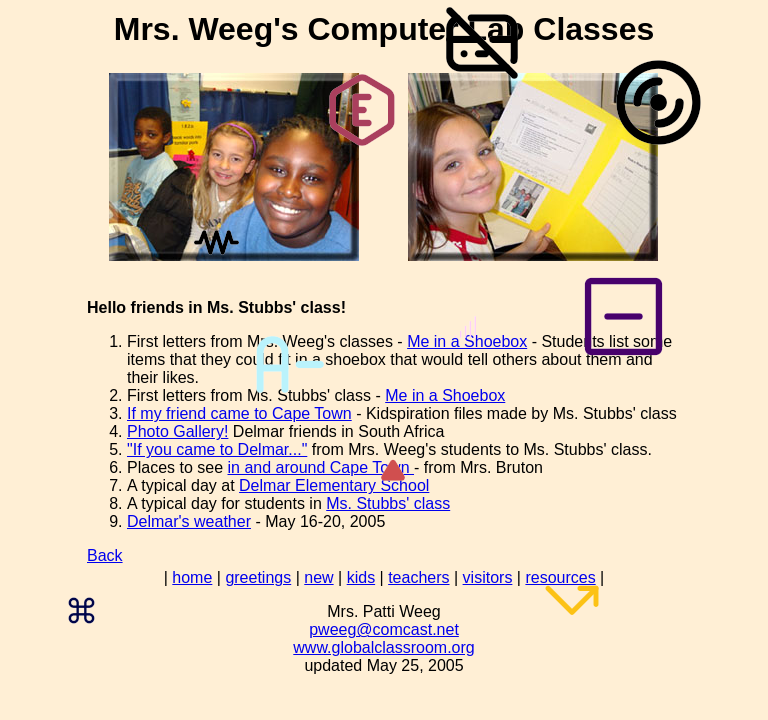  What do you see at coordinates (216, 242) in the screenshot?
I see `view circuit or resistor component details` at bounding box center [216, 242].